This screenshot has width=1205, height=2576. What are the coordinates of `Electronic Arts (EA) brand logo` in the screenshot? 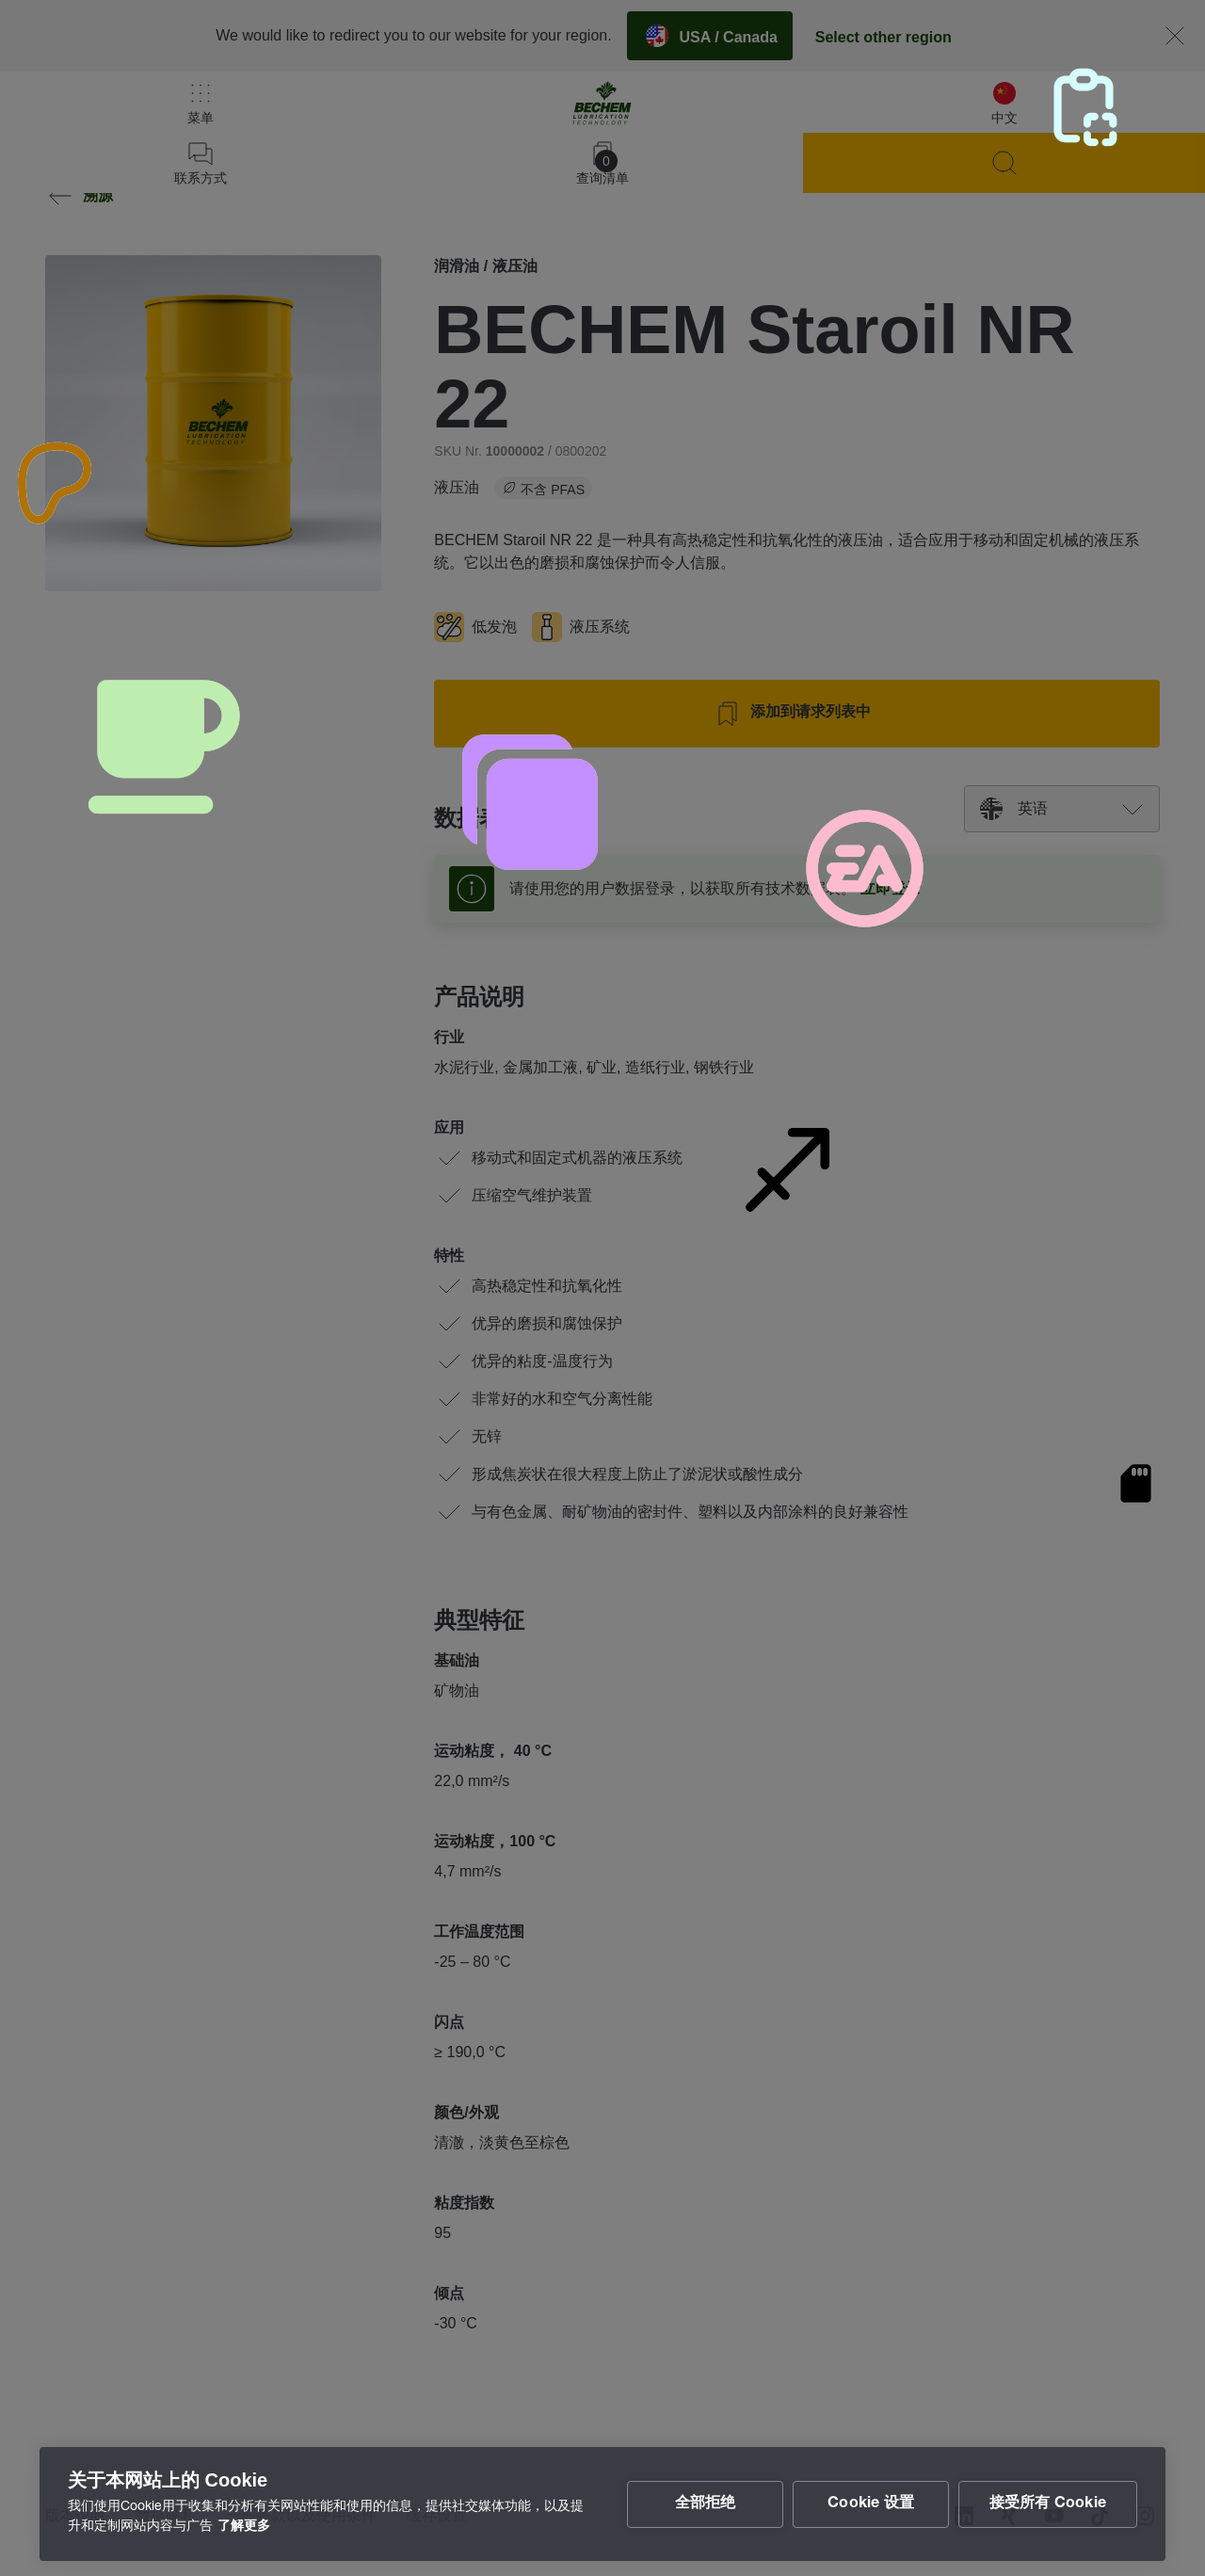 It's located at (864, 868).